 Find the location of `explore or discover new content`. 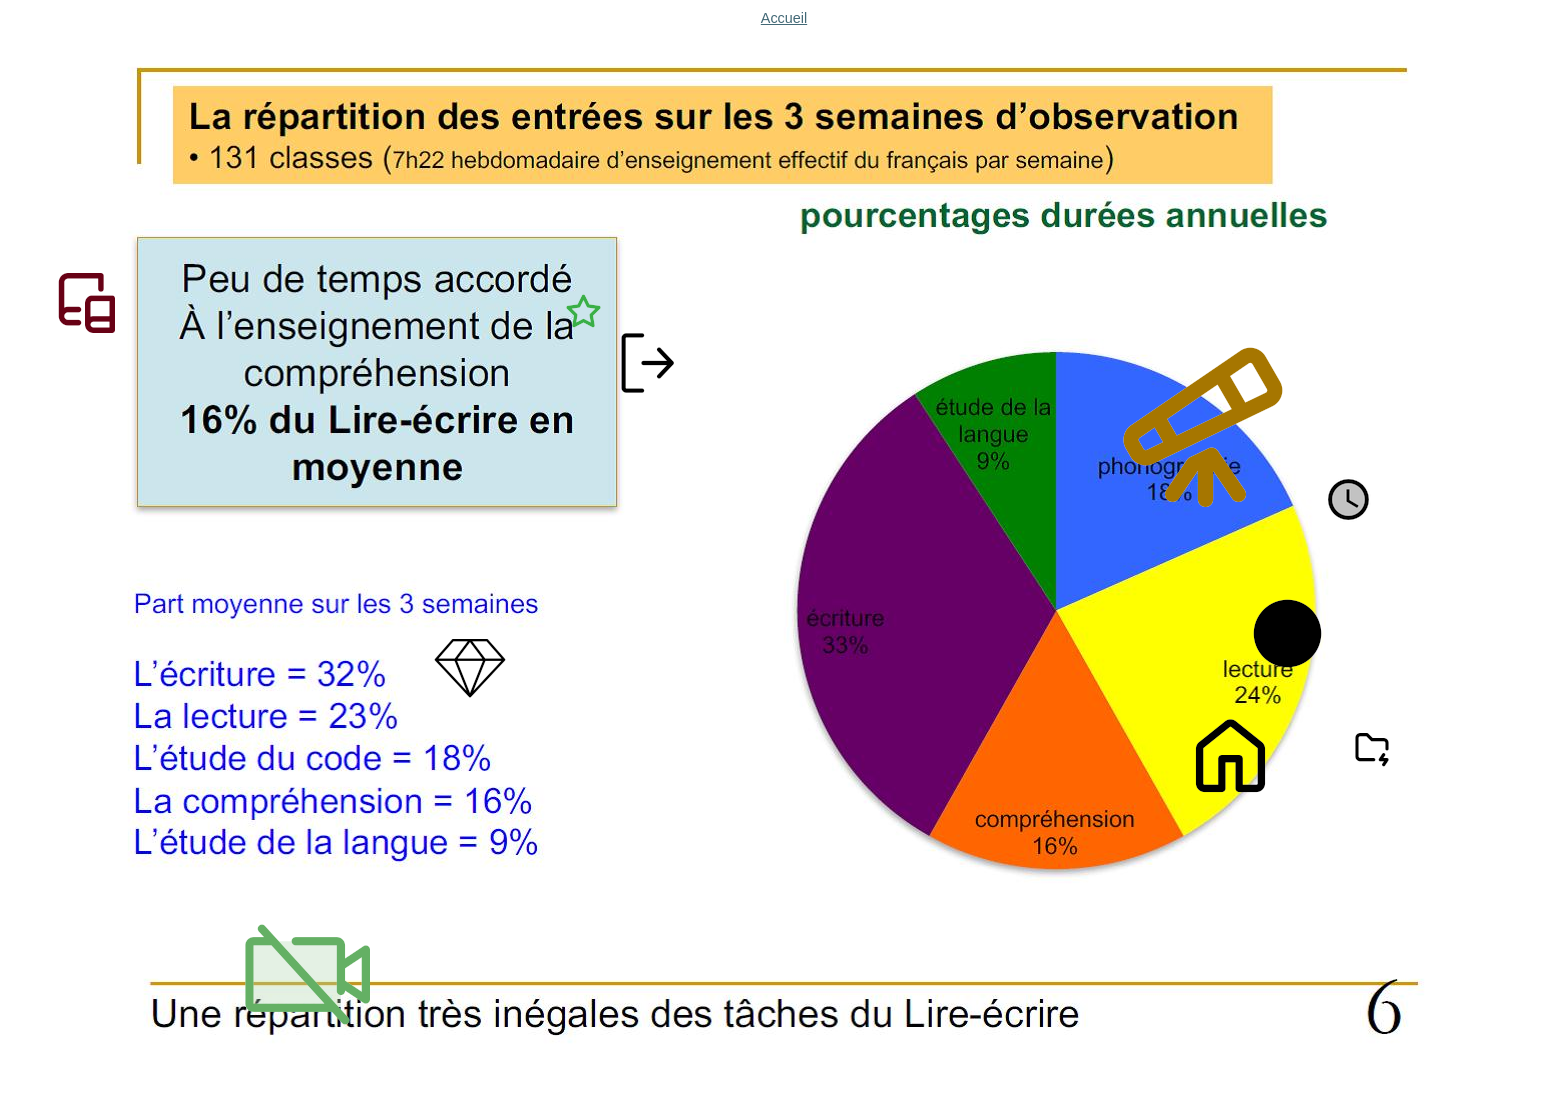

explore or discover new content is located at coordinates (1203, 426).